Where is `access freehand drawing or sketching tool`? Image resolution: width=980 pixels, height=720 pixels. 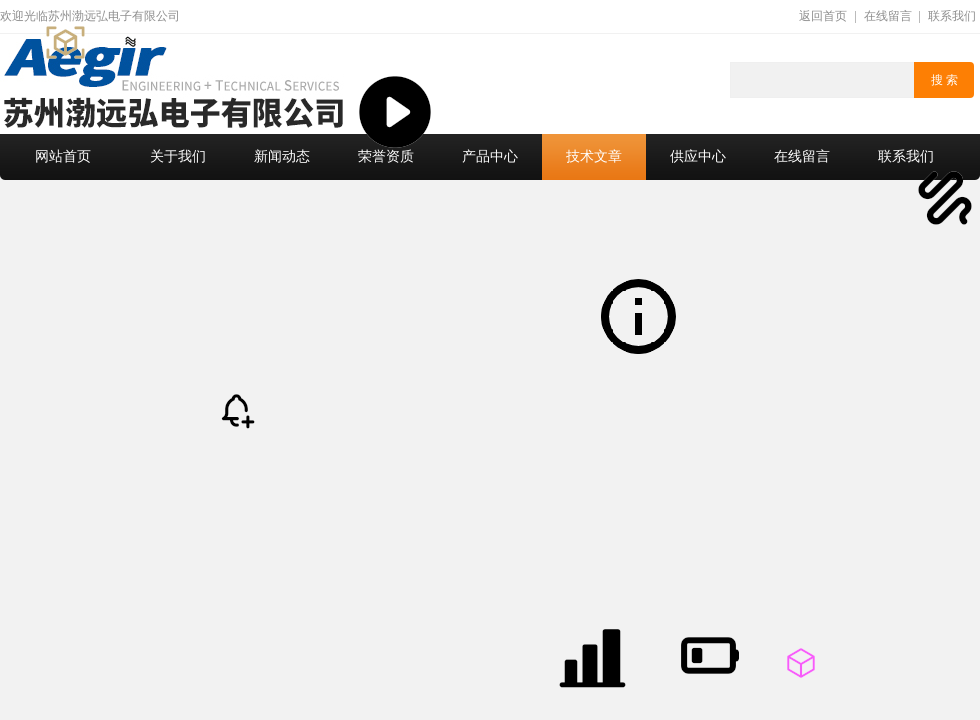
access freehand drawing or sketching tool is located at coordinates (945, 198).